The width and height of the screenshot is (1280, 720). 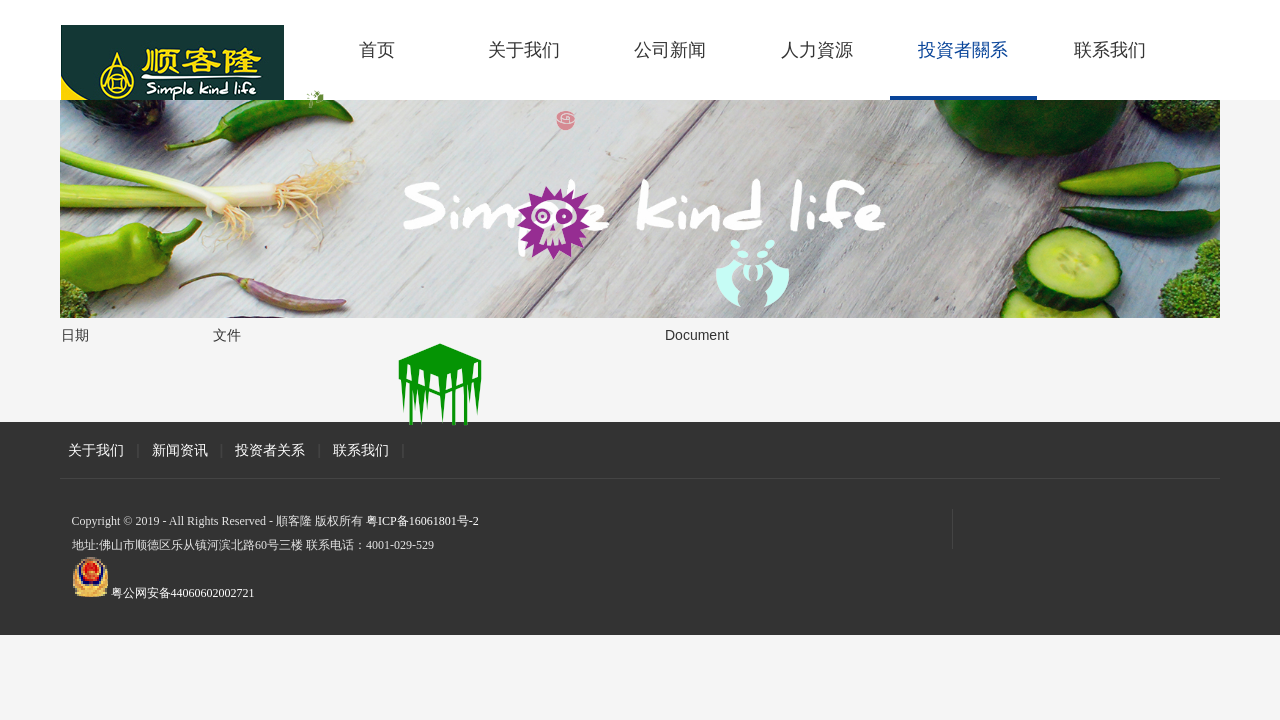 I want to click on indicates a frozen or locked item in gameplay, so click(x=439, y=383).